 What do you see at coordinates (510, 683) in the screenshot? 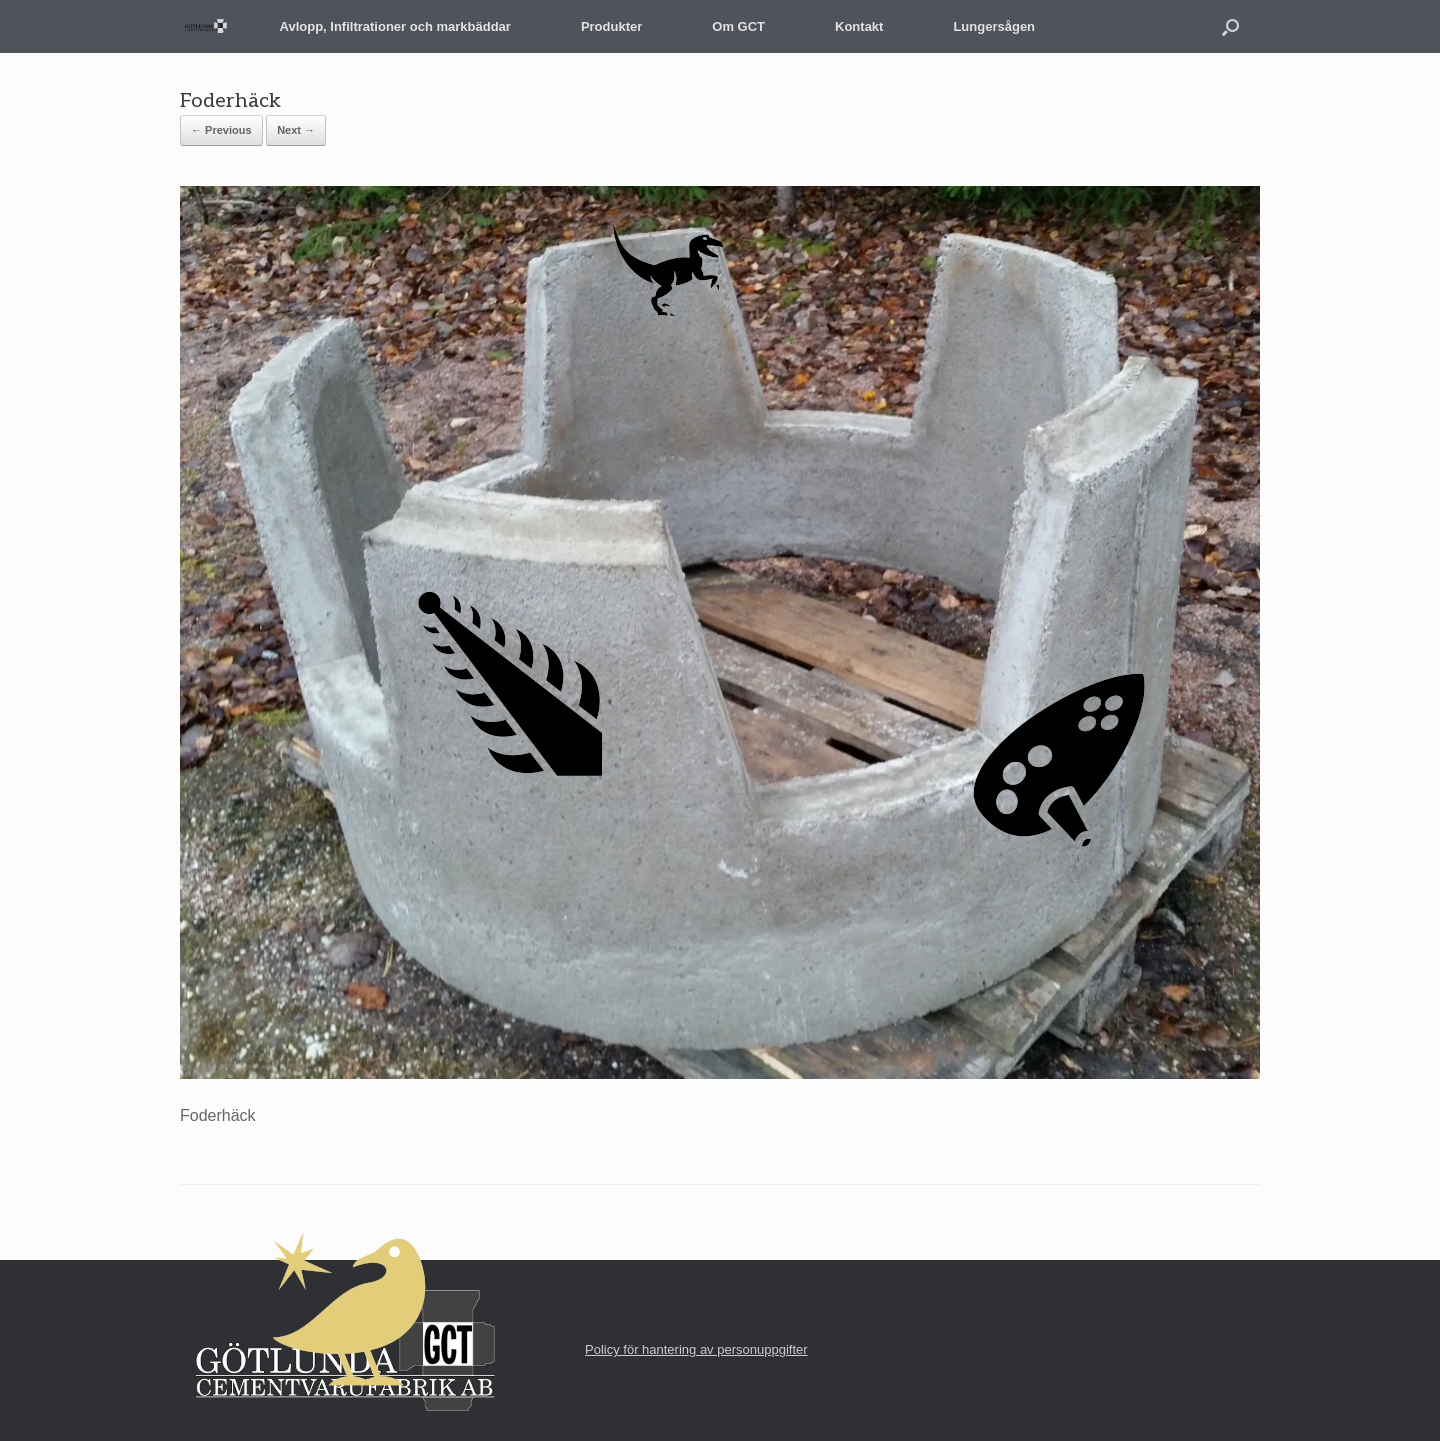
I see `activate beam or energy attack` at bounding box center [510, 683].